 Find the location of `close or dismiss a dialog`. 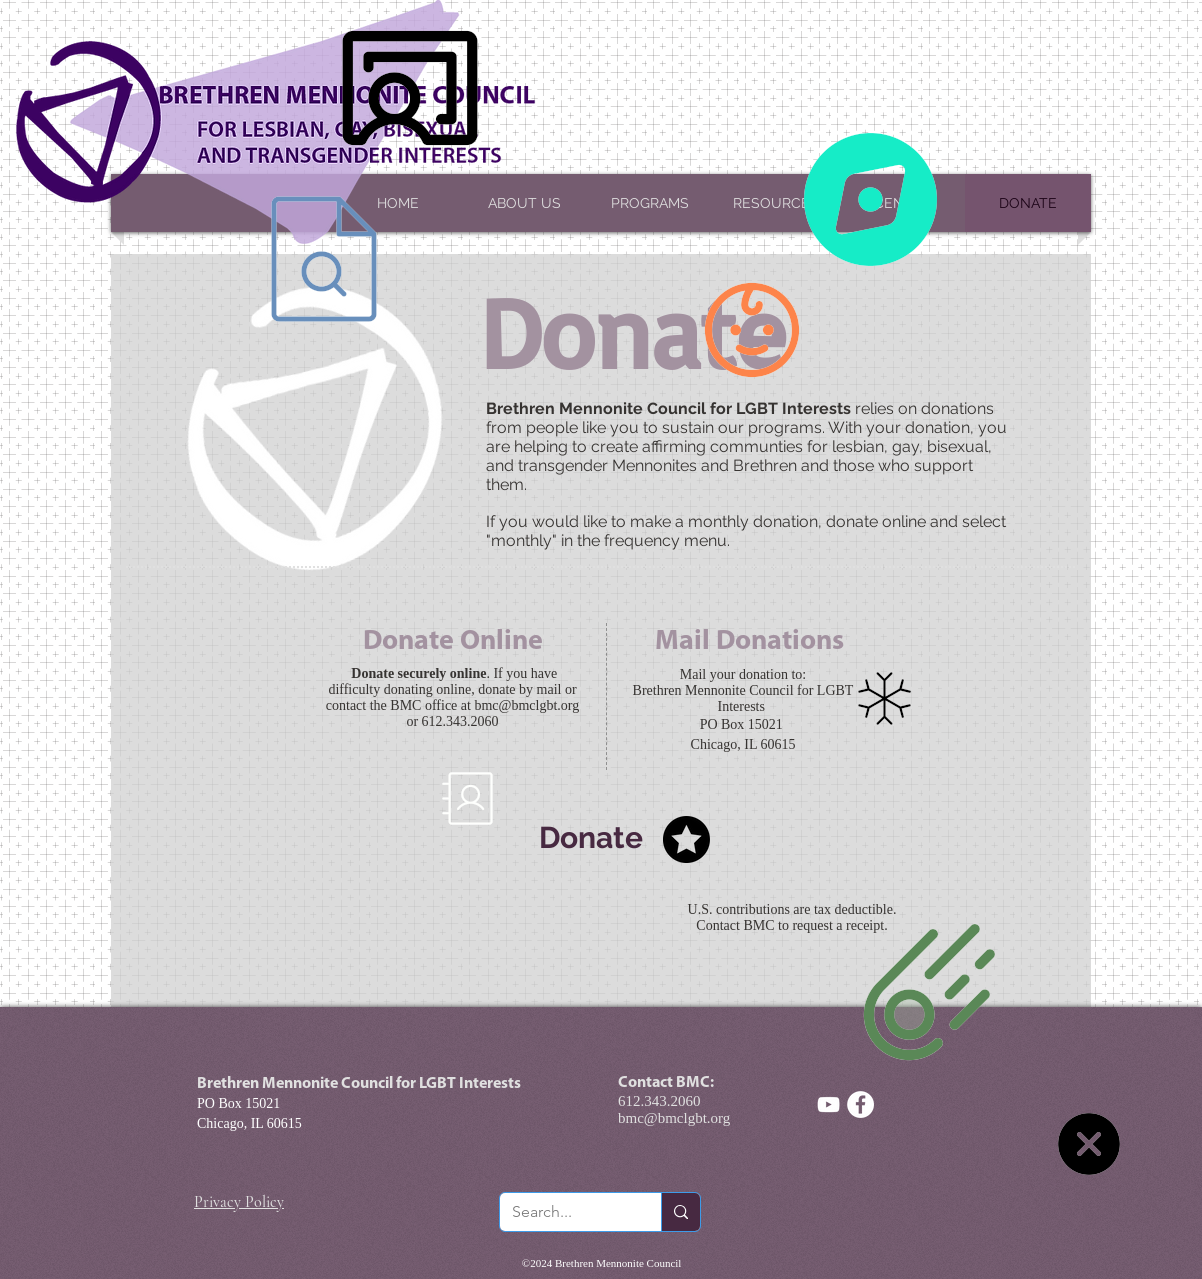

close or dismiss a dialog is located at coordinates (1089, 1144).